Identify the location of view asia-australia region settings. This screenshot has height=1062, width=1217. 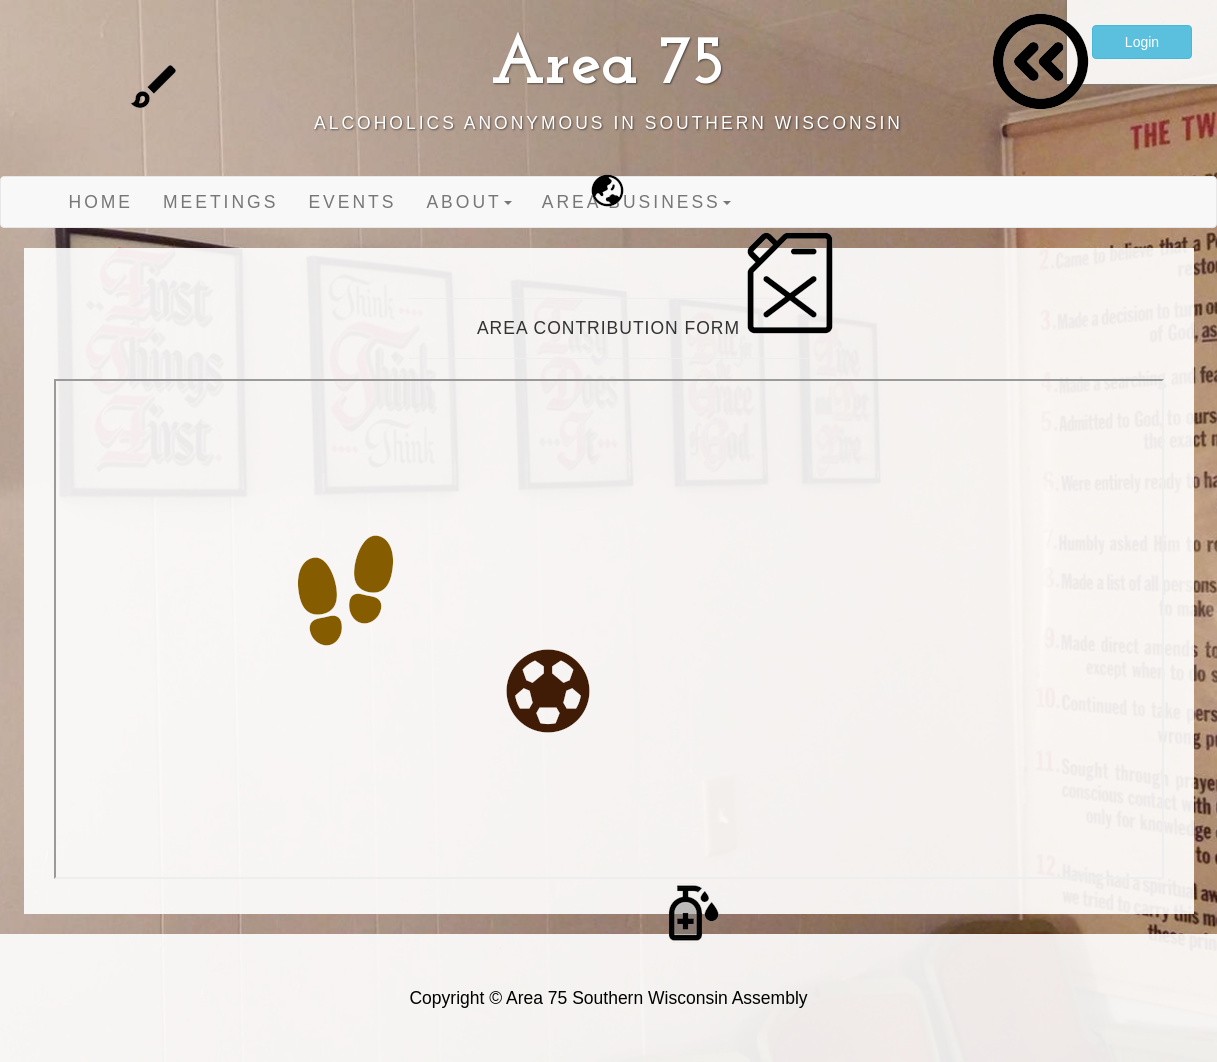
(607, 190).